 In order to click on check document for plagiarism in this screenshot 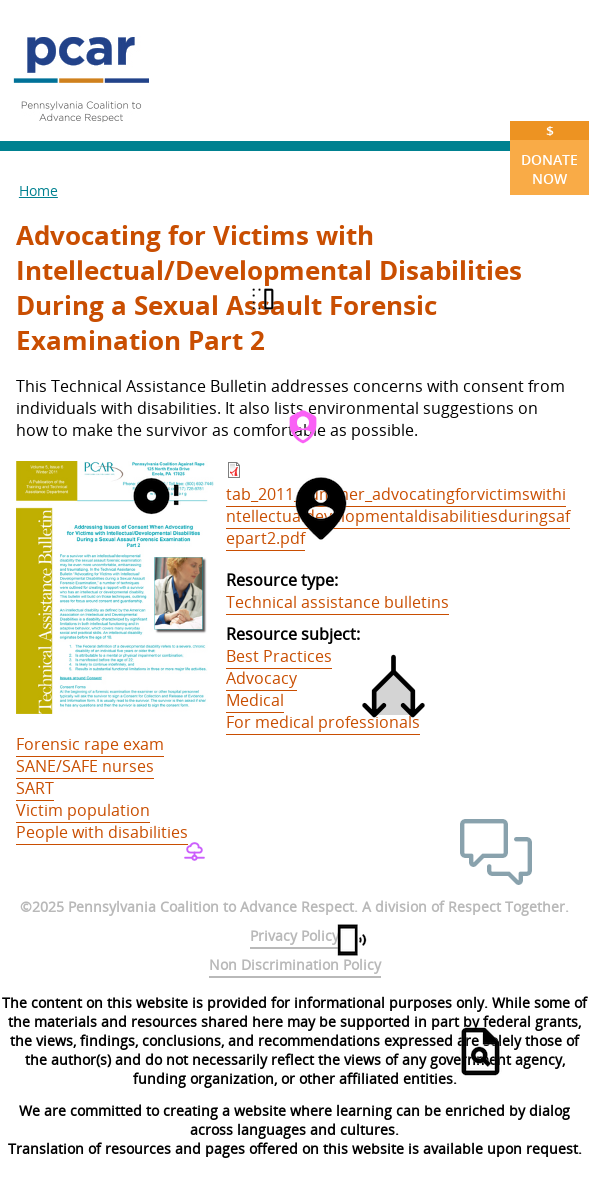, I will do `click(480, 1051)`.